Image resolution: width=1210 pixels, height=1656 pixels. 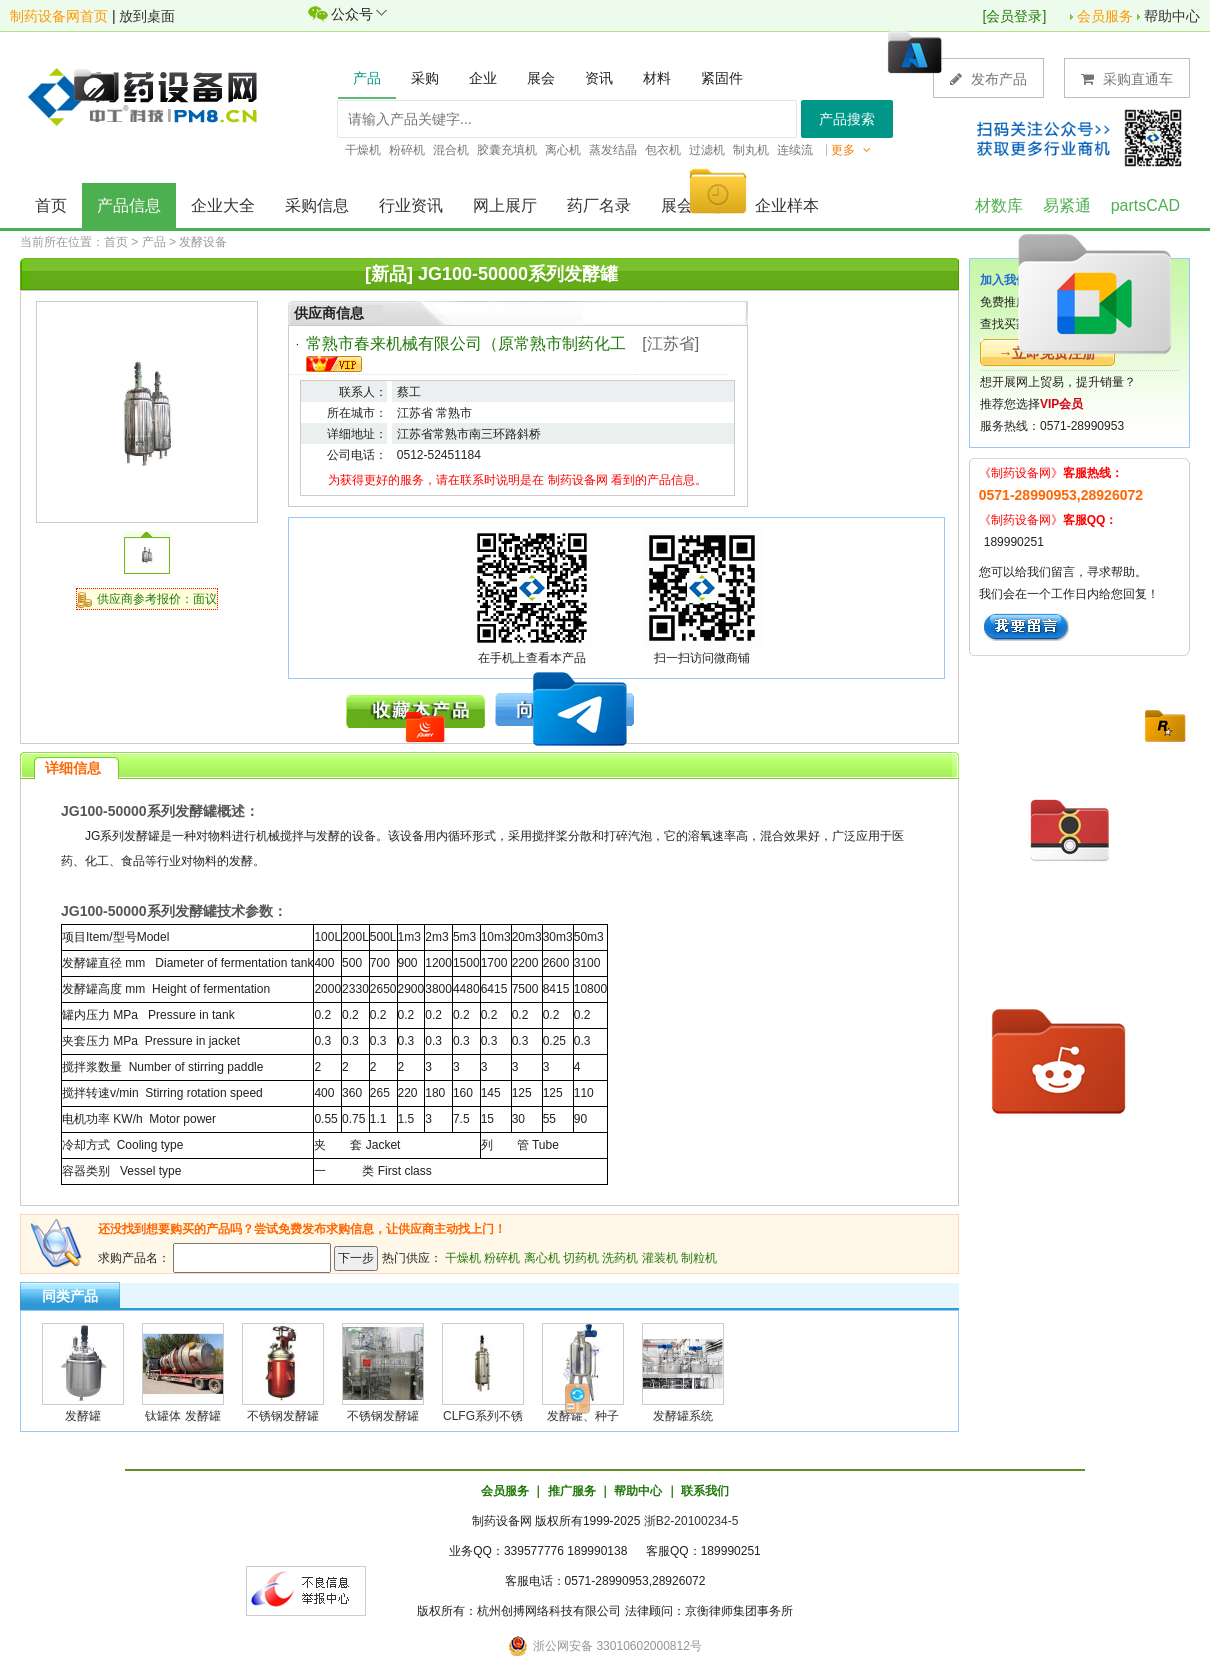 I want to click on open folder containing Telegram files, so click(x=579, y=711).